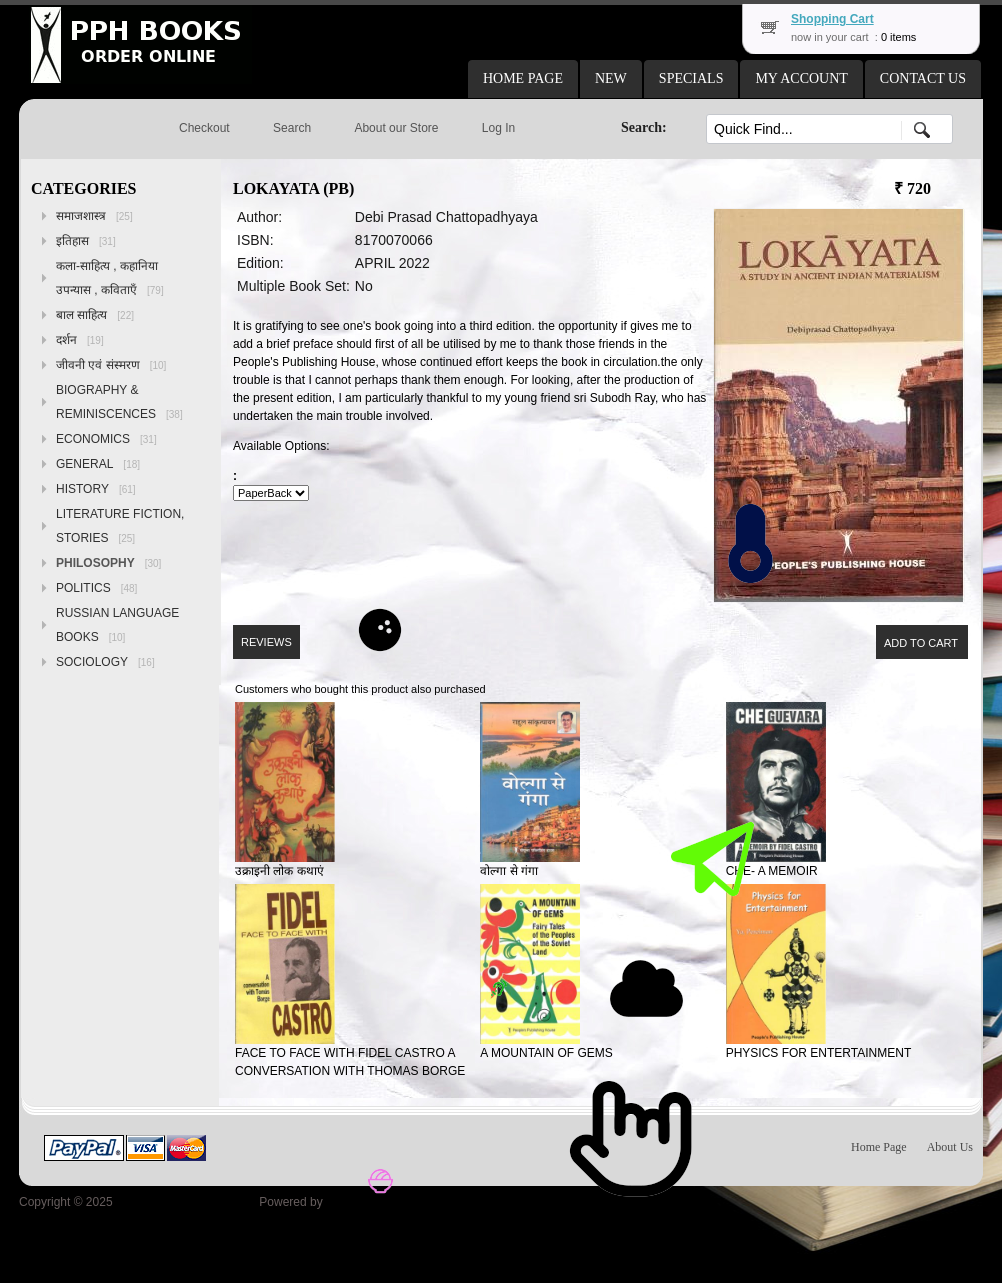  Describe the element at coordinates (631, 1136) in the screenshot. I see `rock on or metal hand gesture` at that location.